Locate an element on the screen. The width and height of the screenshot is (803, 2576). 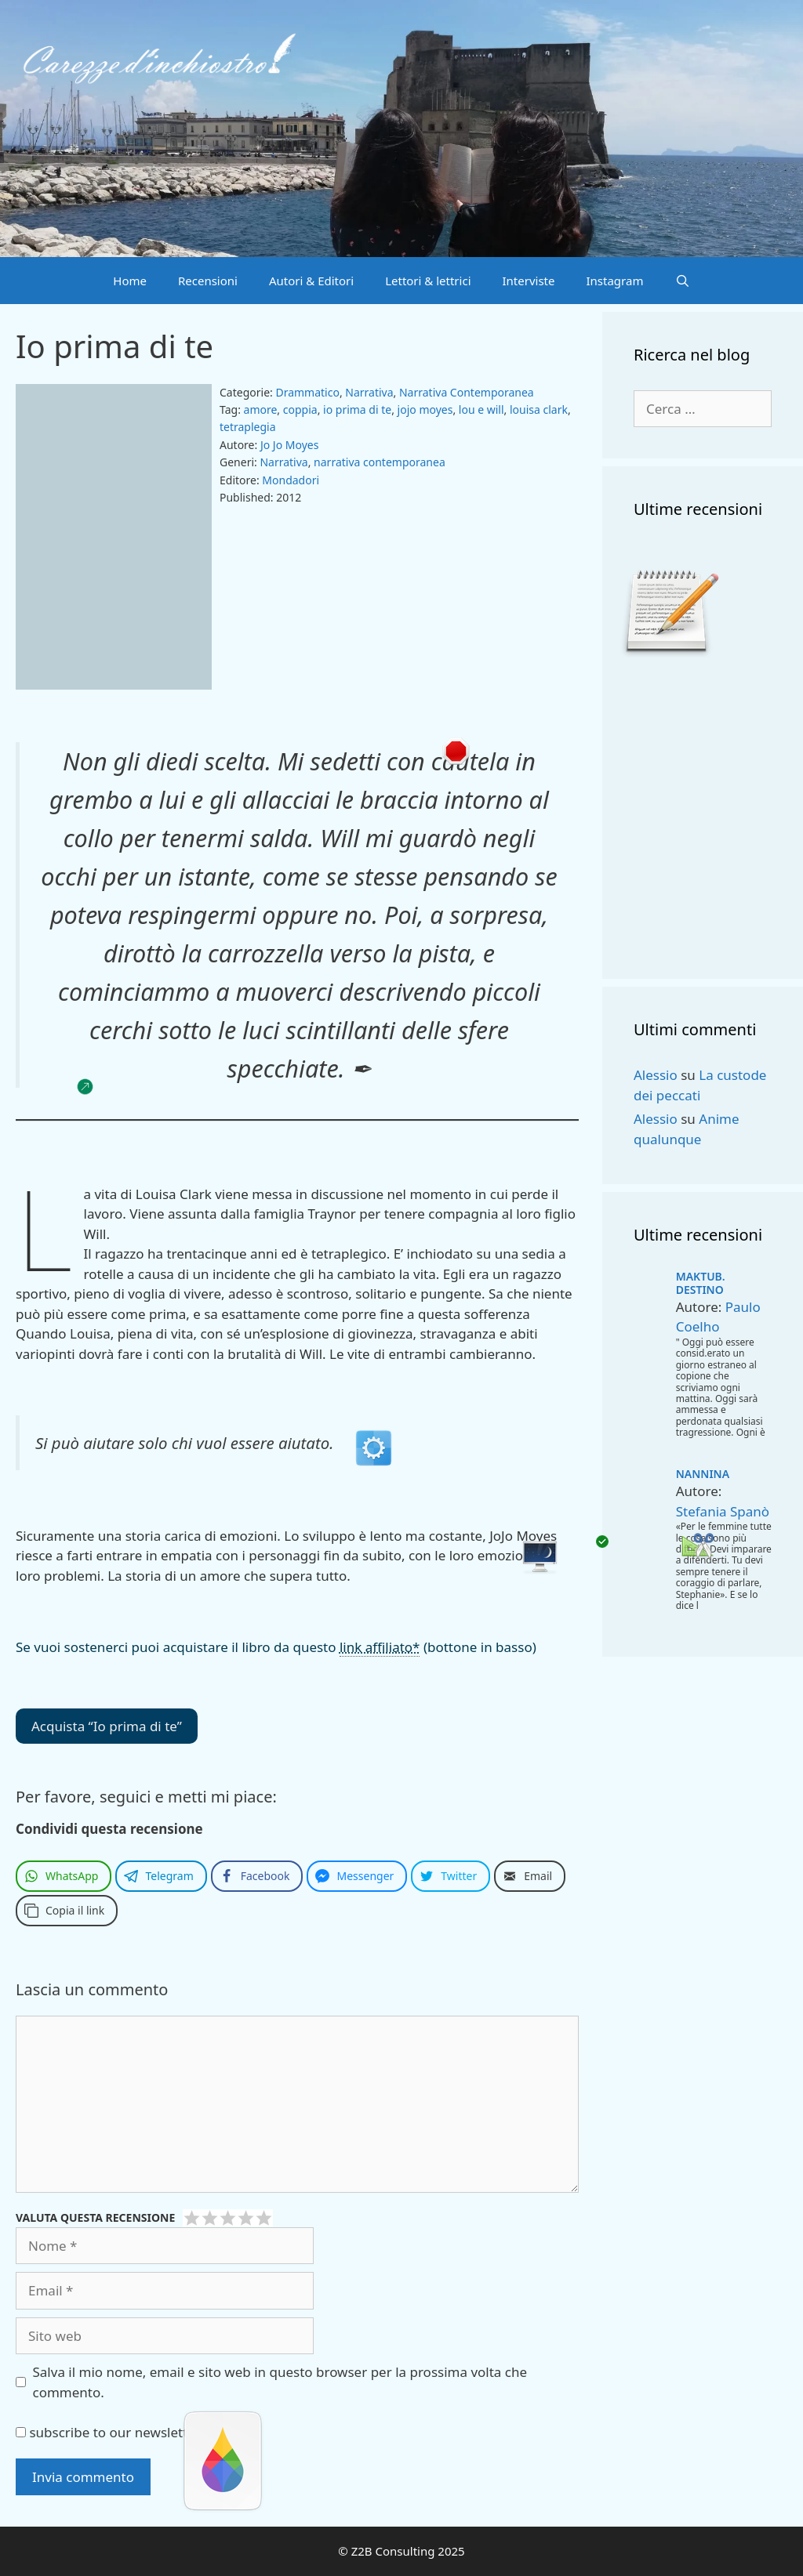
access utility and accessory applications is located at coordinates (696, 1543).